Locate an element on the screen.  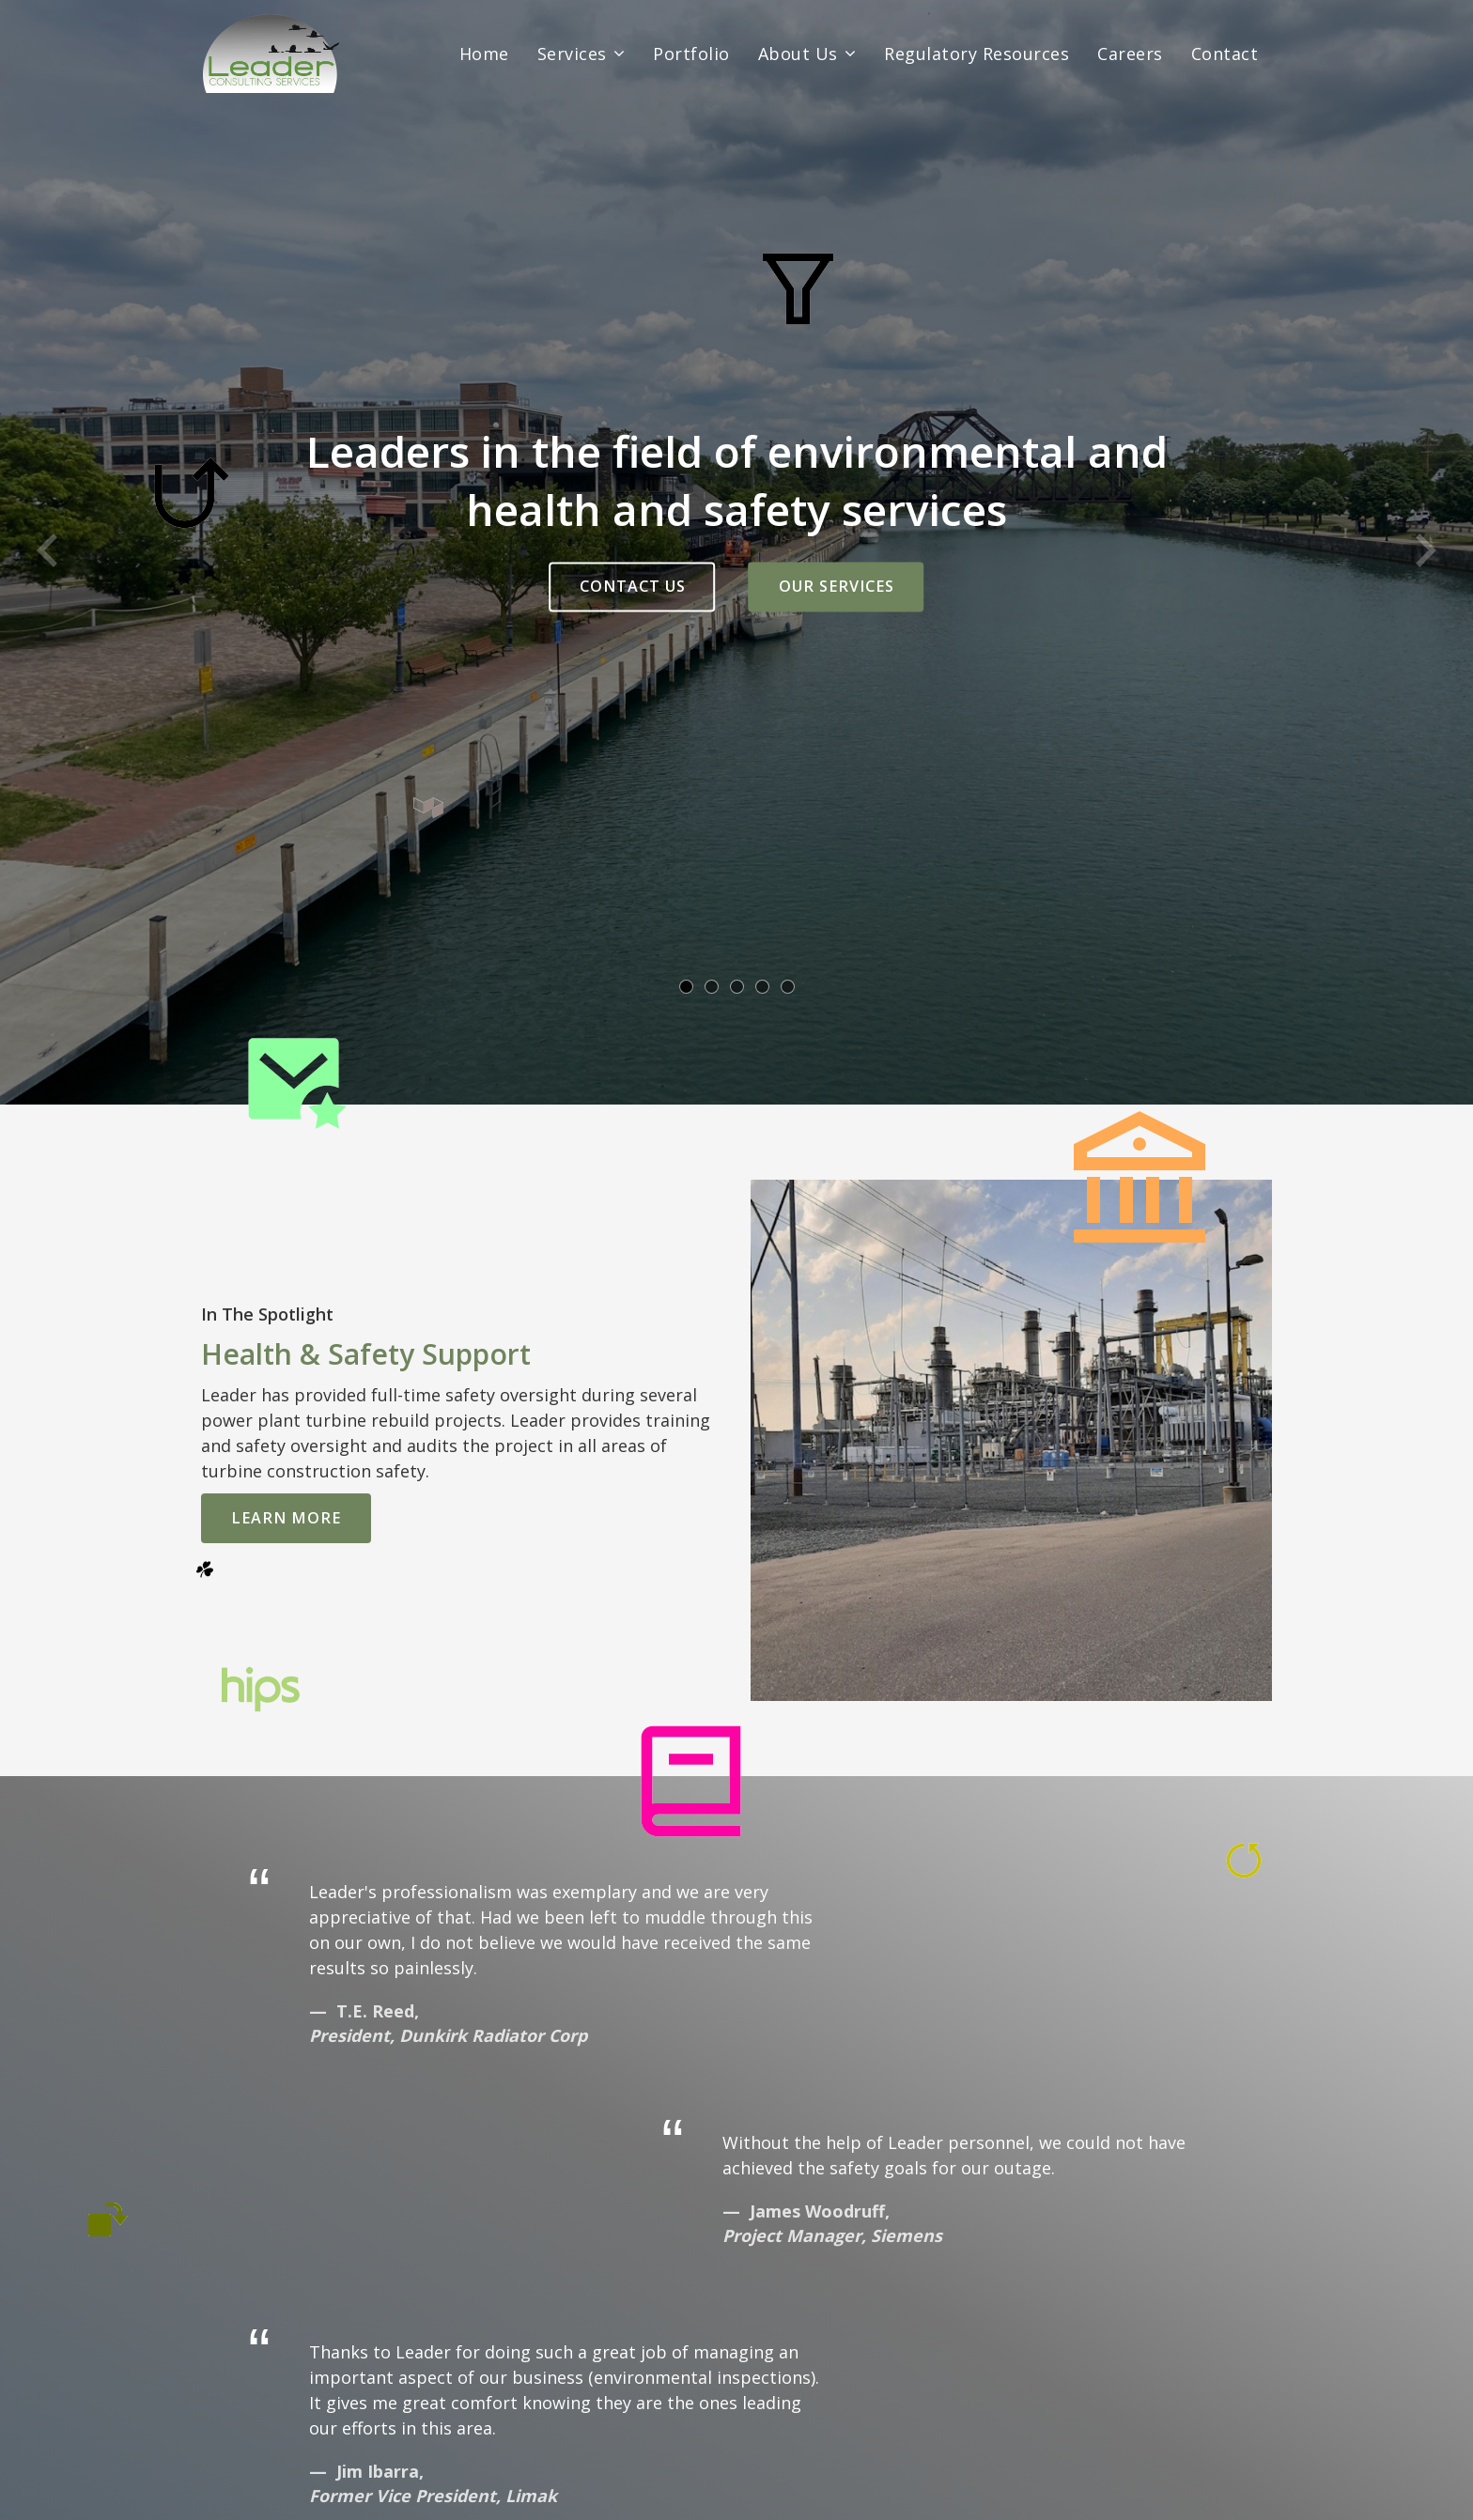
open Buildkite CI/CD dashboard is located at coordinates (428, 808).